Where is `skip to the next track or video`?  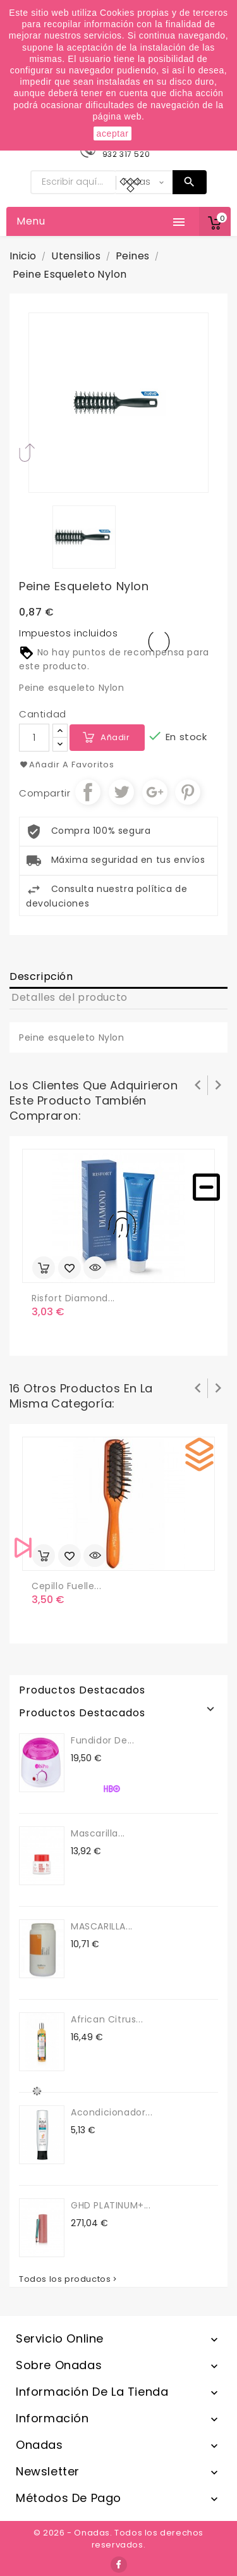 skip to the next track or video is located at coordinates (23, 1547).